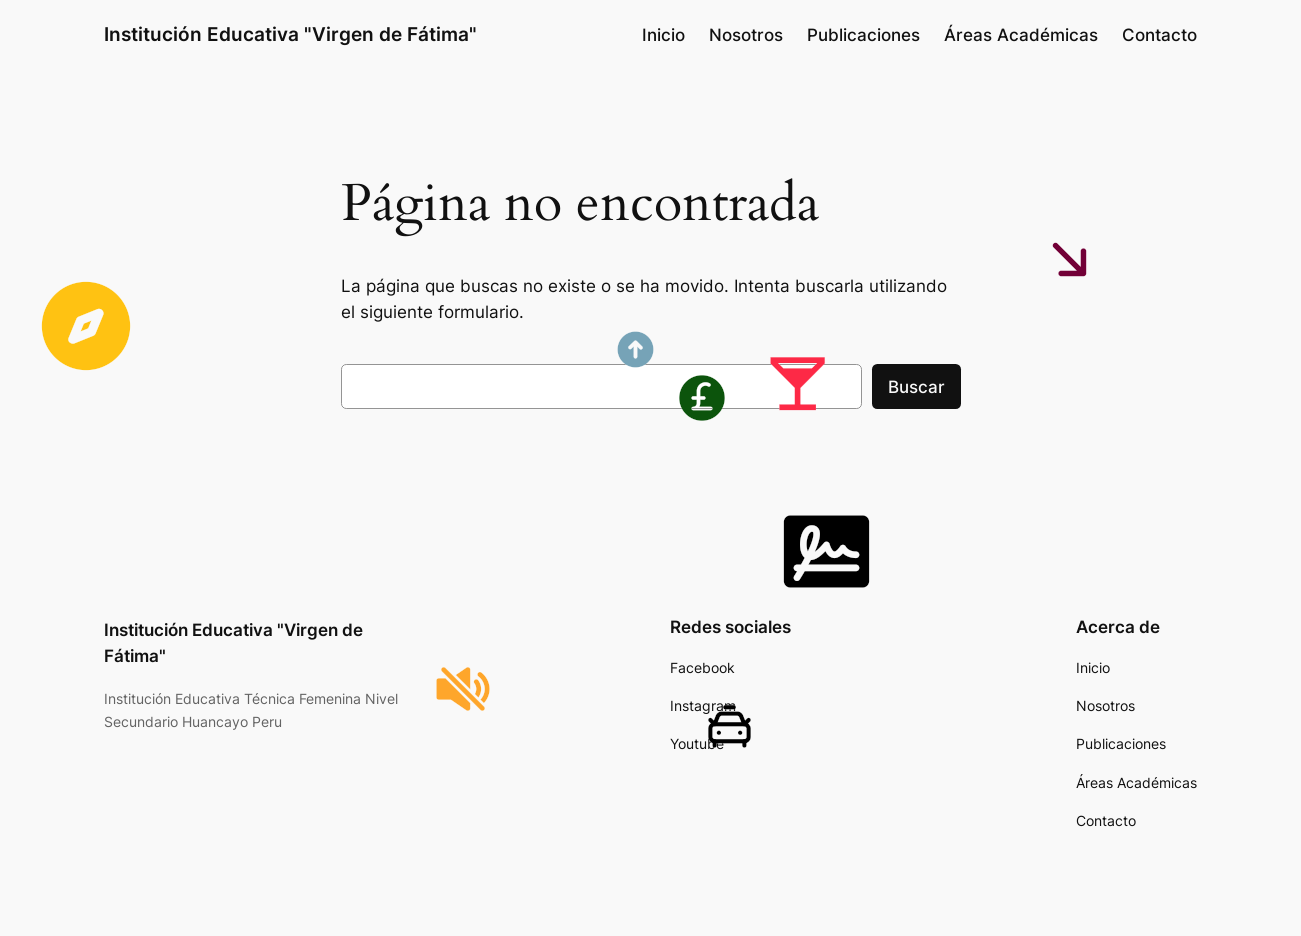  What do you see at coordinates (702, 398) in the screenshot?
I see `view prices in British pounds` at bounding box center [702, 398].